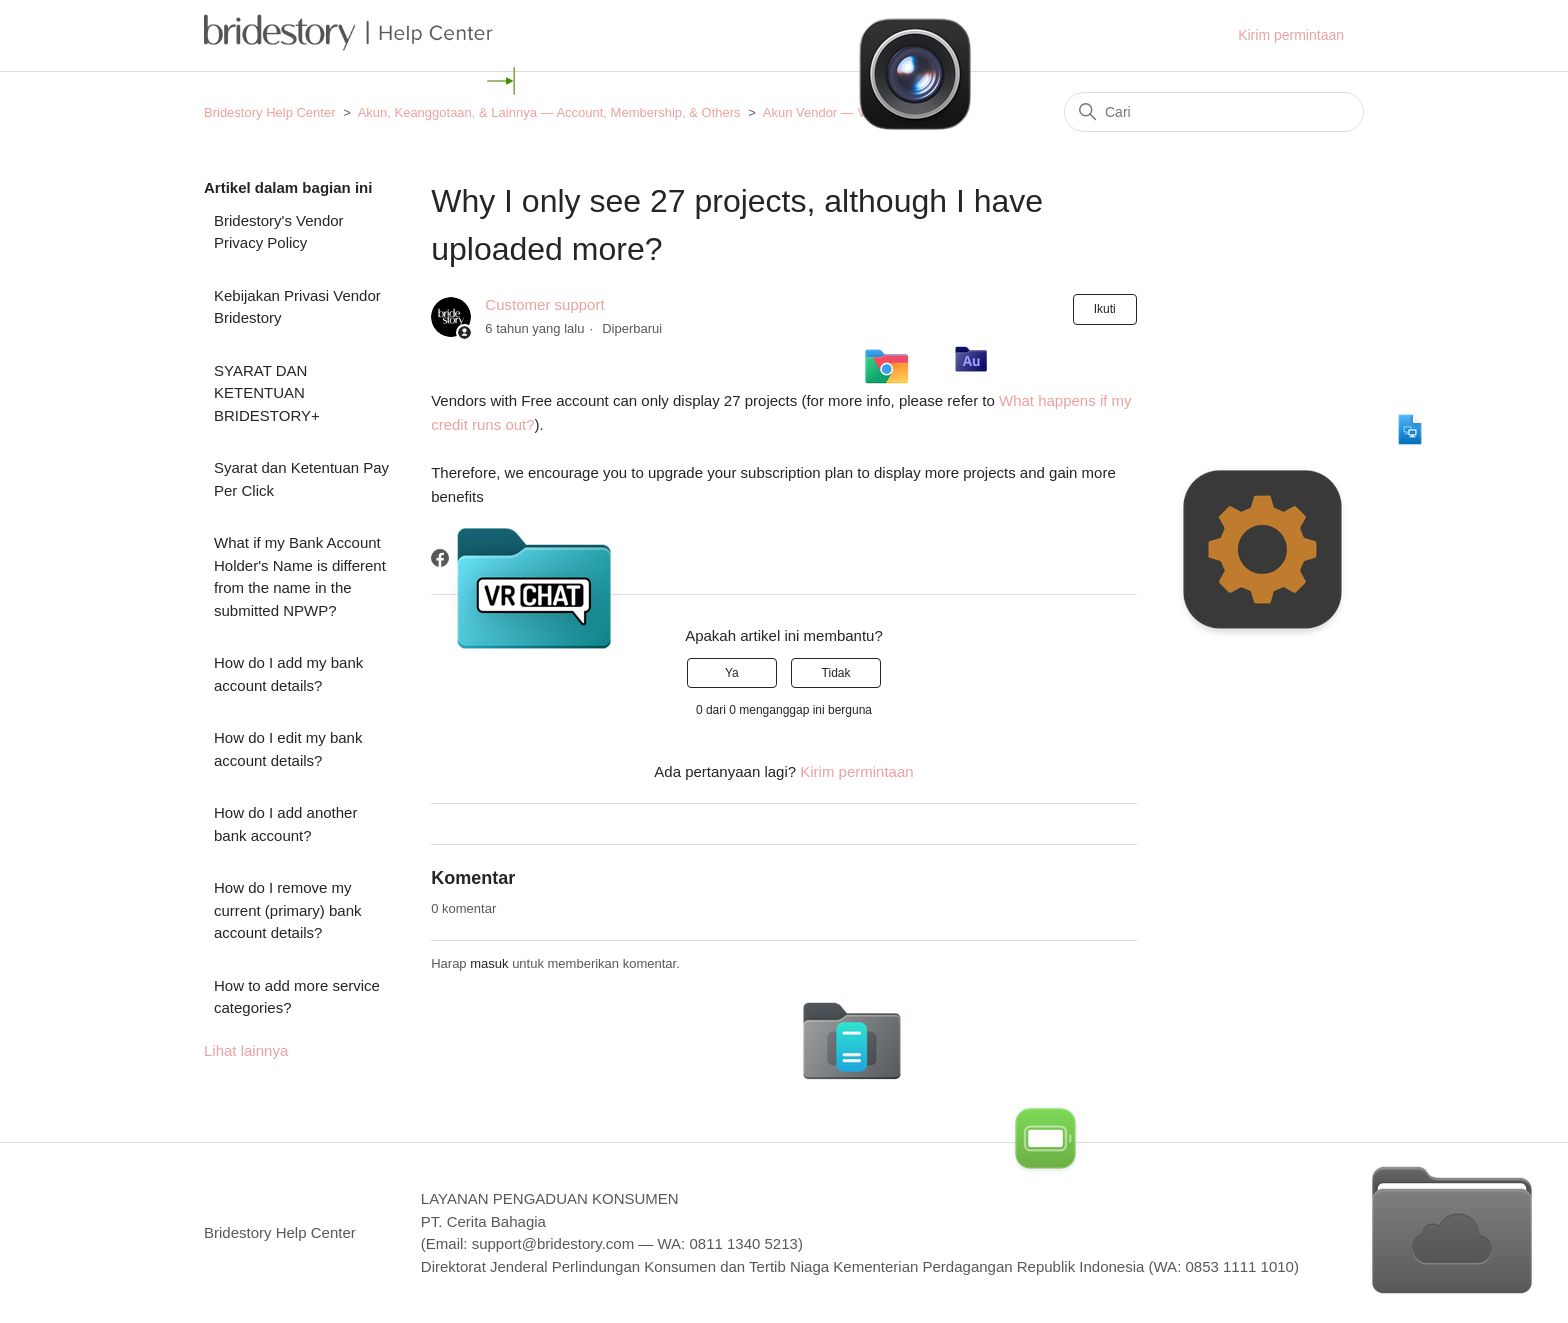  I want to click on go to the last item or page, so click(501, 81).